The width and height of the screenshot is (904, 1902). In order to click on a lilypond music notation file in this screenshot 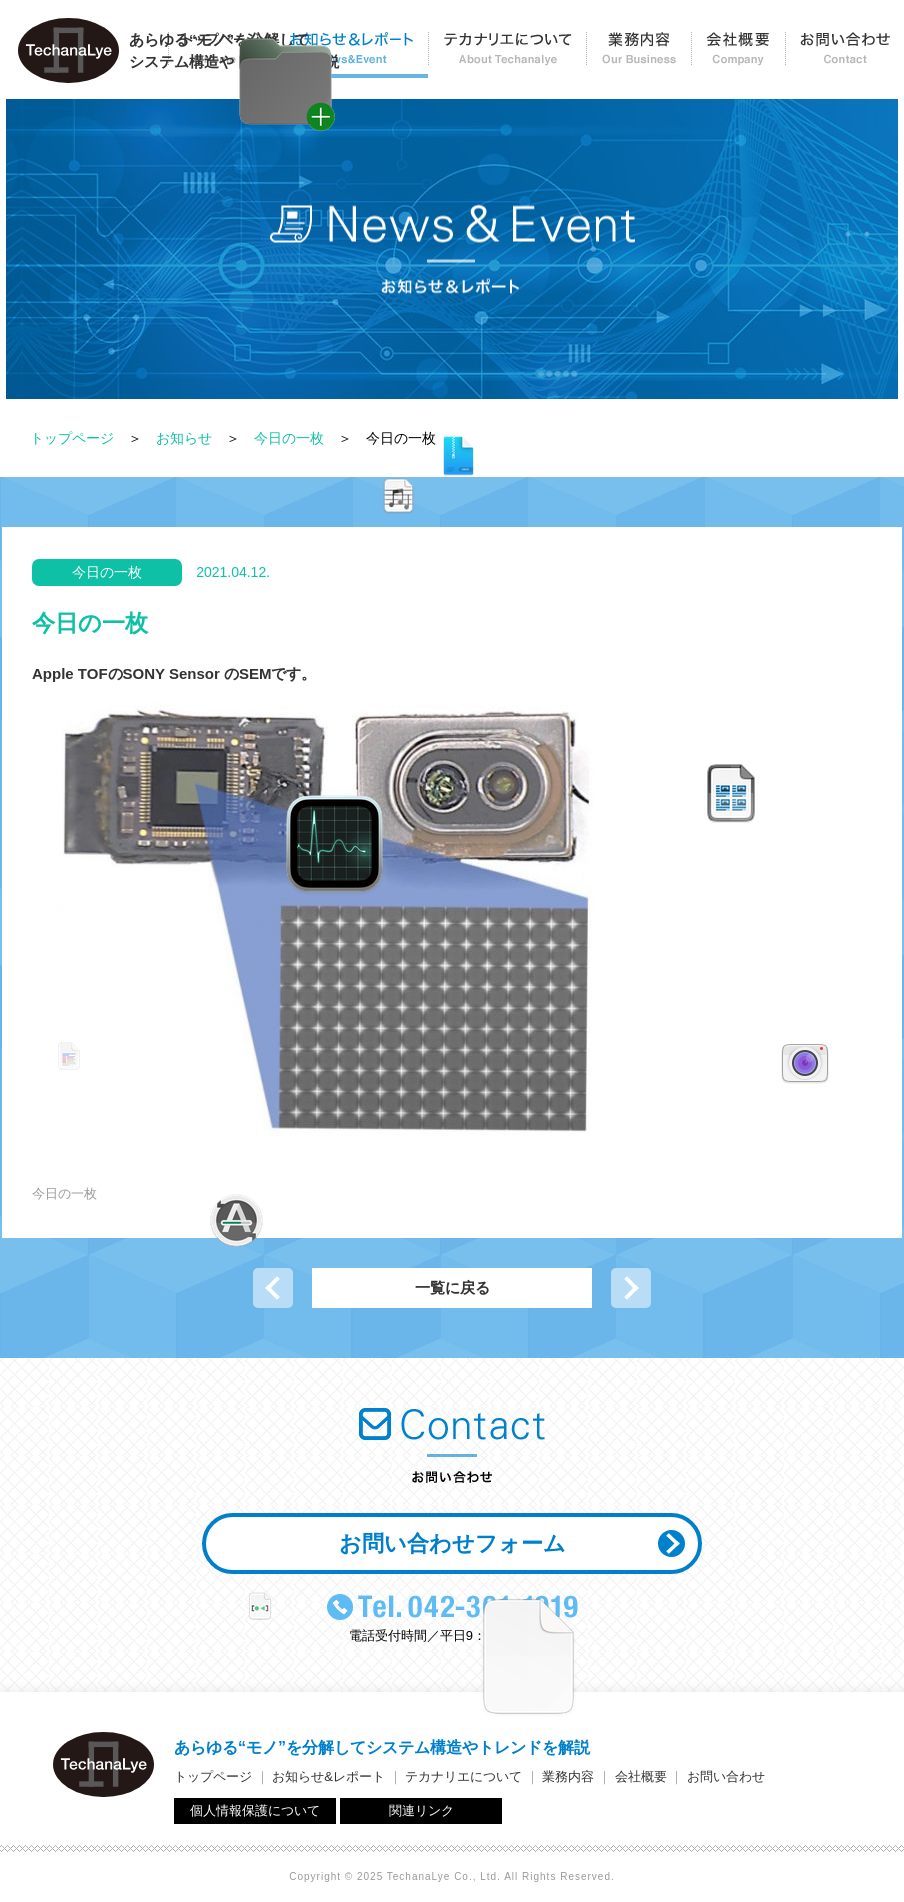, I will do `click(398, 495)`.